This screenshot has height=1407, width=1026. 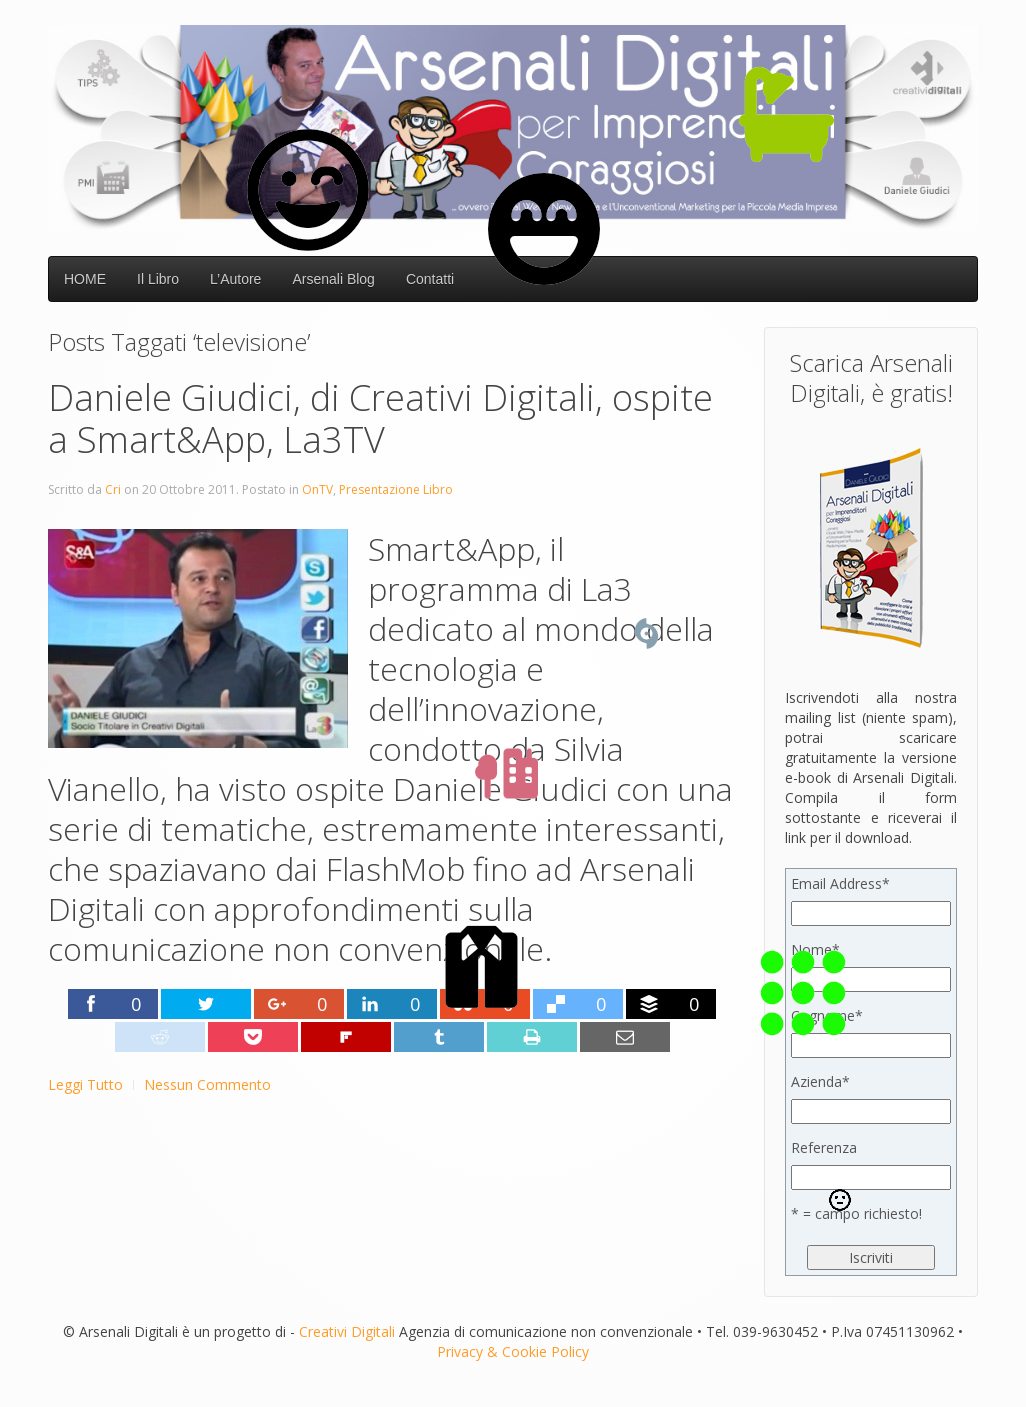 What do you see at coordinates (646, 633) in the screenshot?
I see `indicates hurricane or tropical storm warning` at bounding box center [646, 633].